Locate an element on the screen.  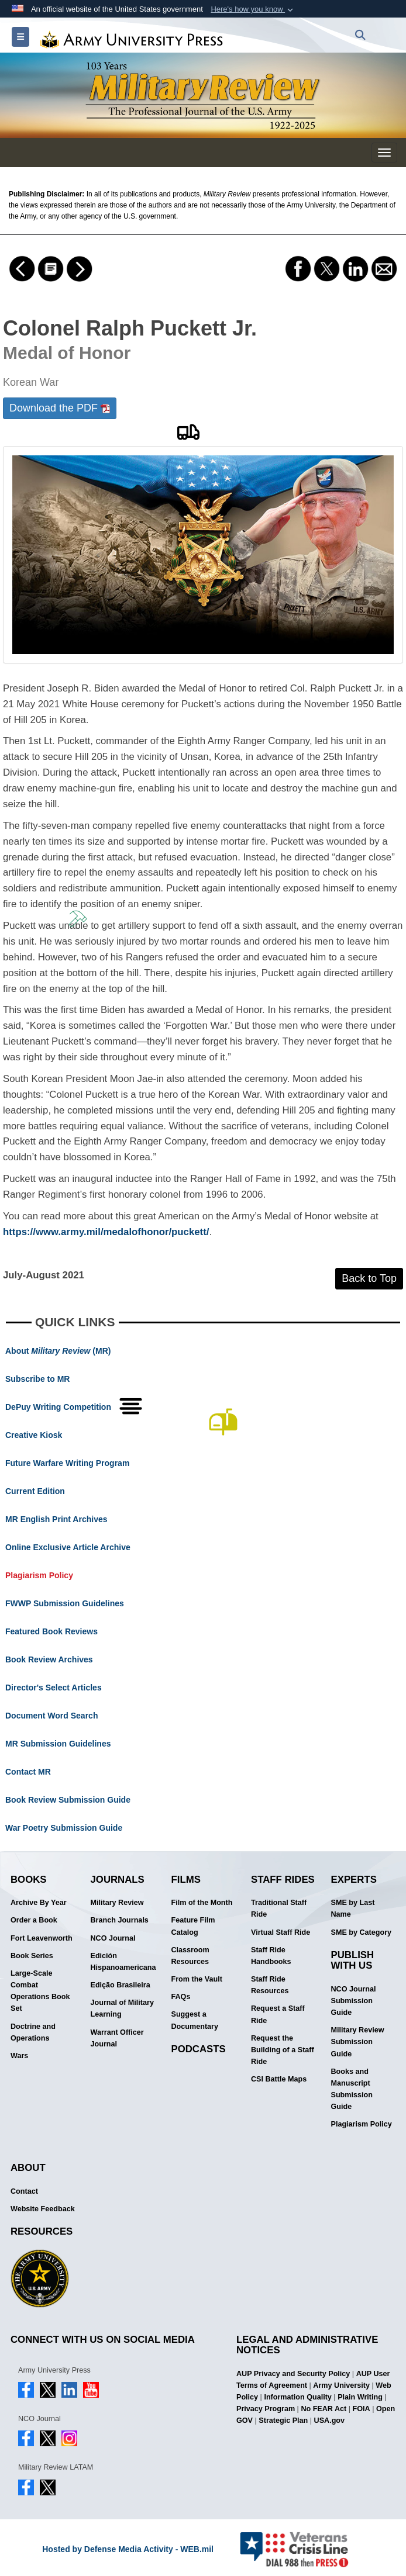
track shipping or delivery status is located at coordinates (188, 432).